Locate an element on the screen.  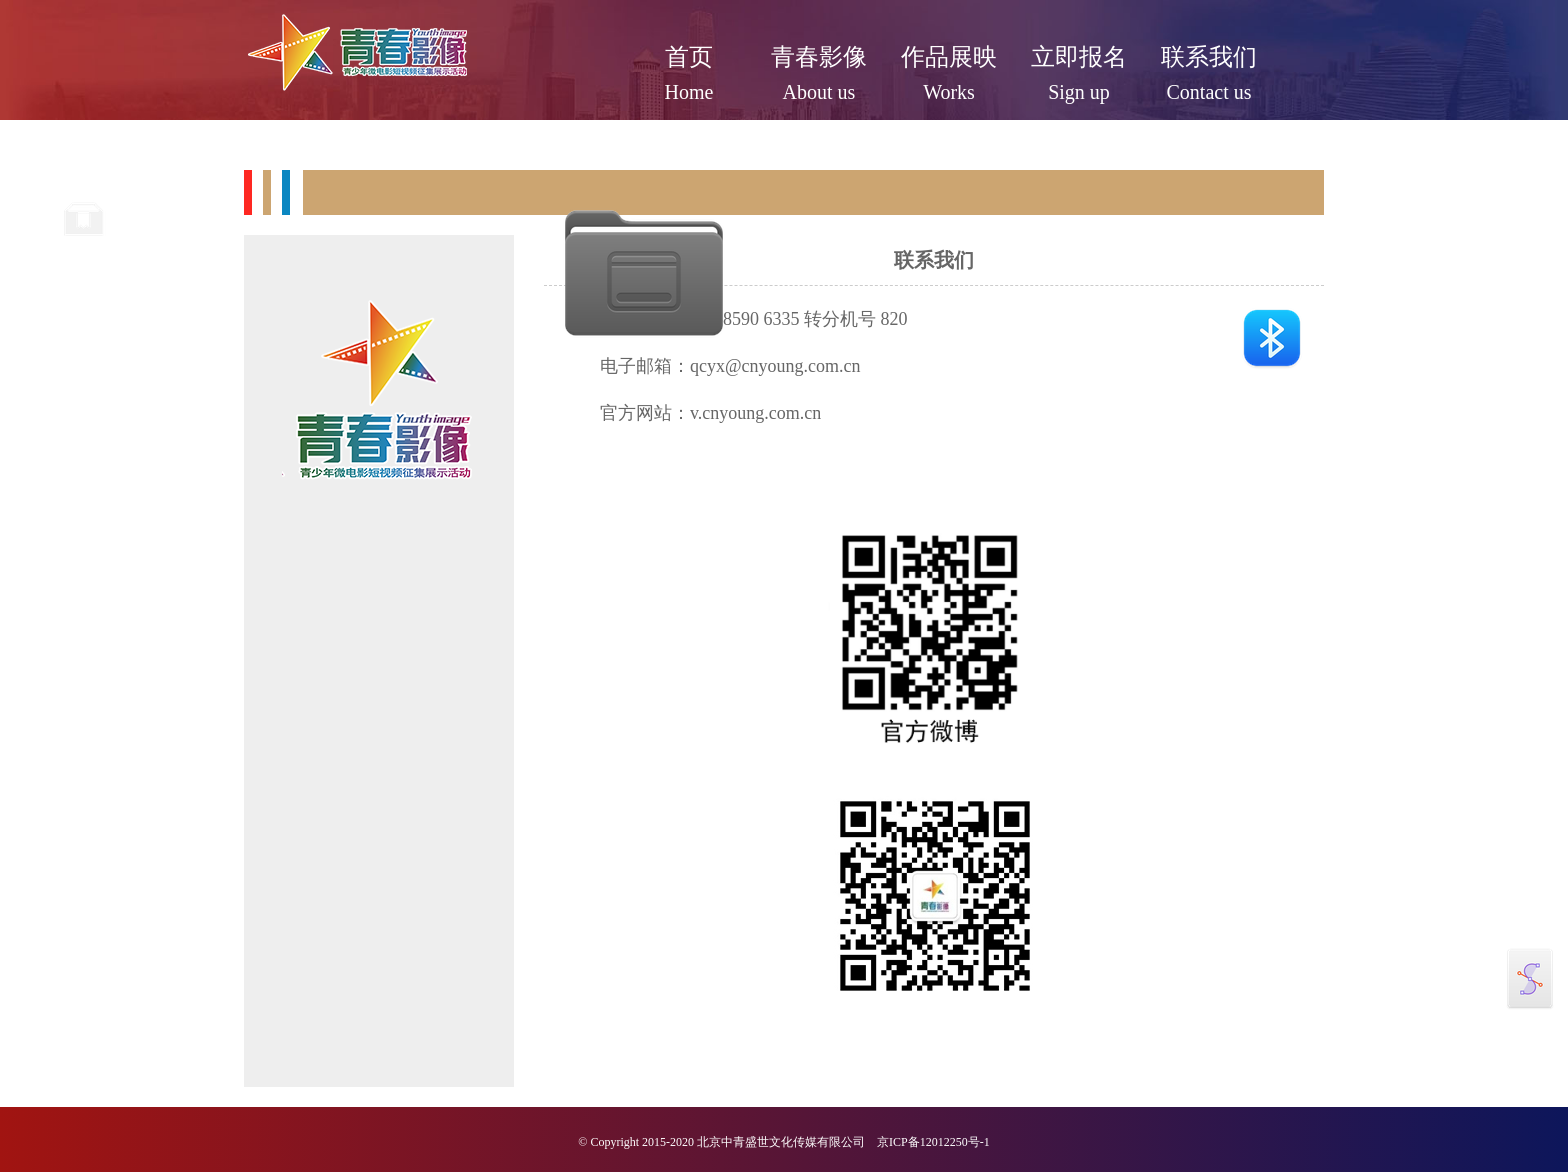
toggle bluetooth on or off is located at coordinates (1272, 338).